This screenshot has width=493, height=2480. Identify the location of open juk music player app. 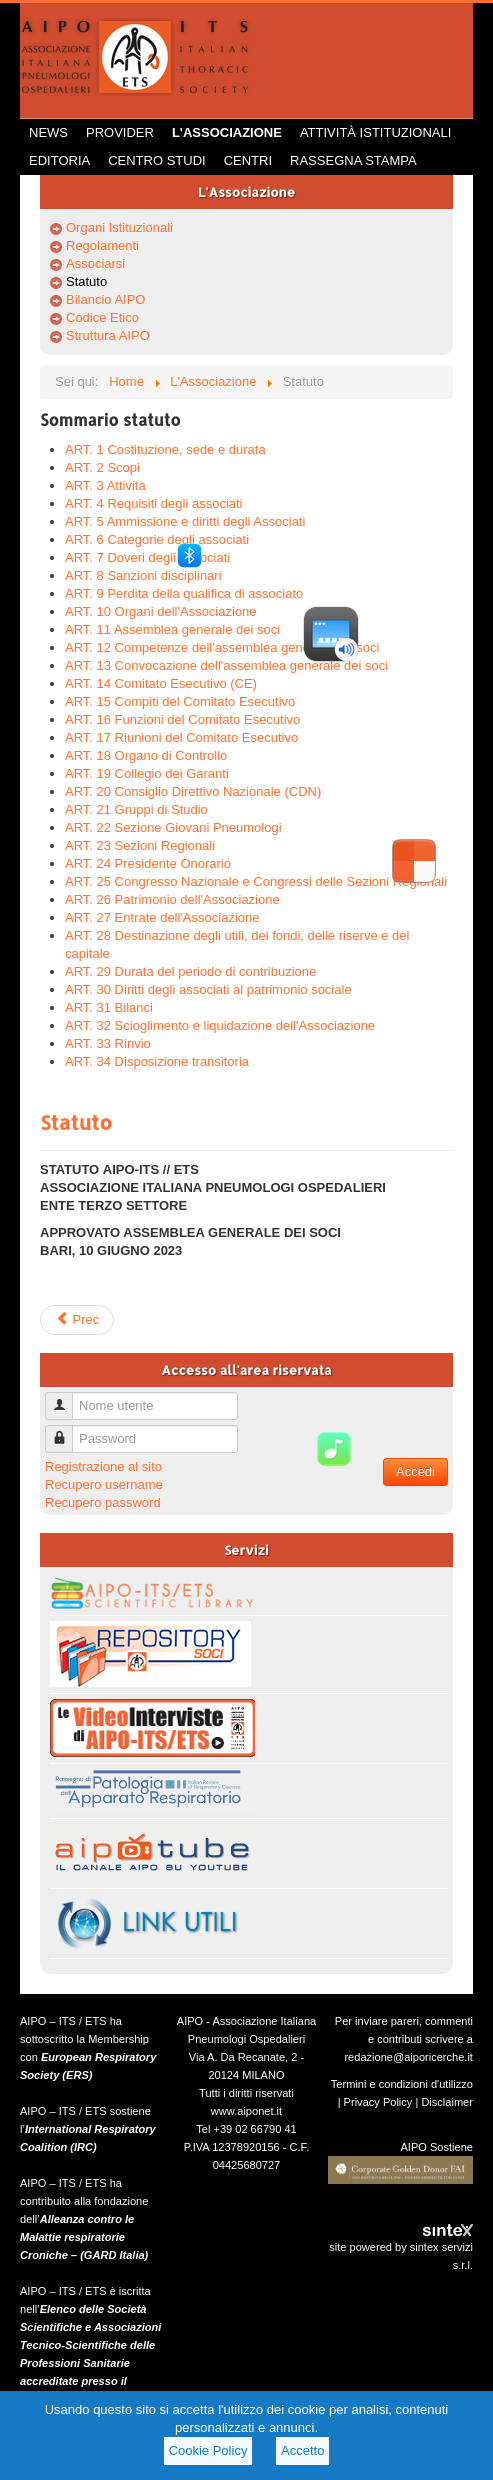
(334, 1449).